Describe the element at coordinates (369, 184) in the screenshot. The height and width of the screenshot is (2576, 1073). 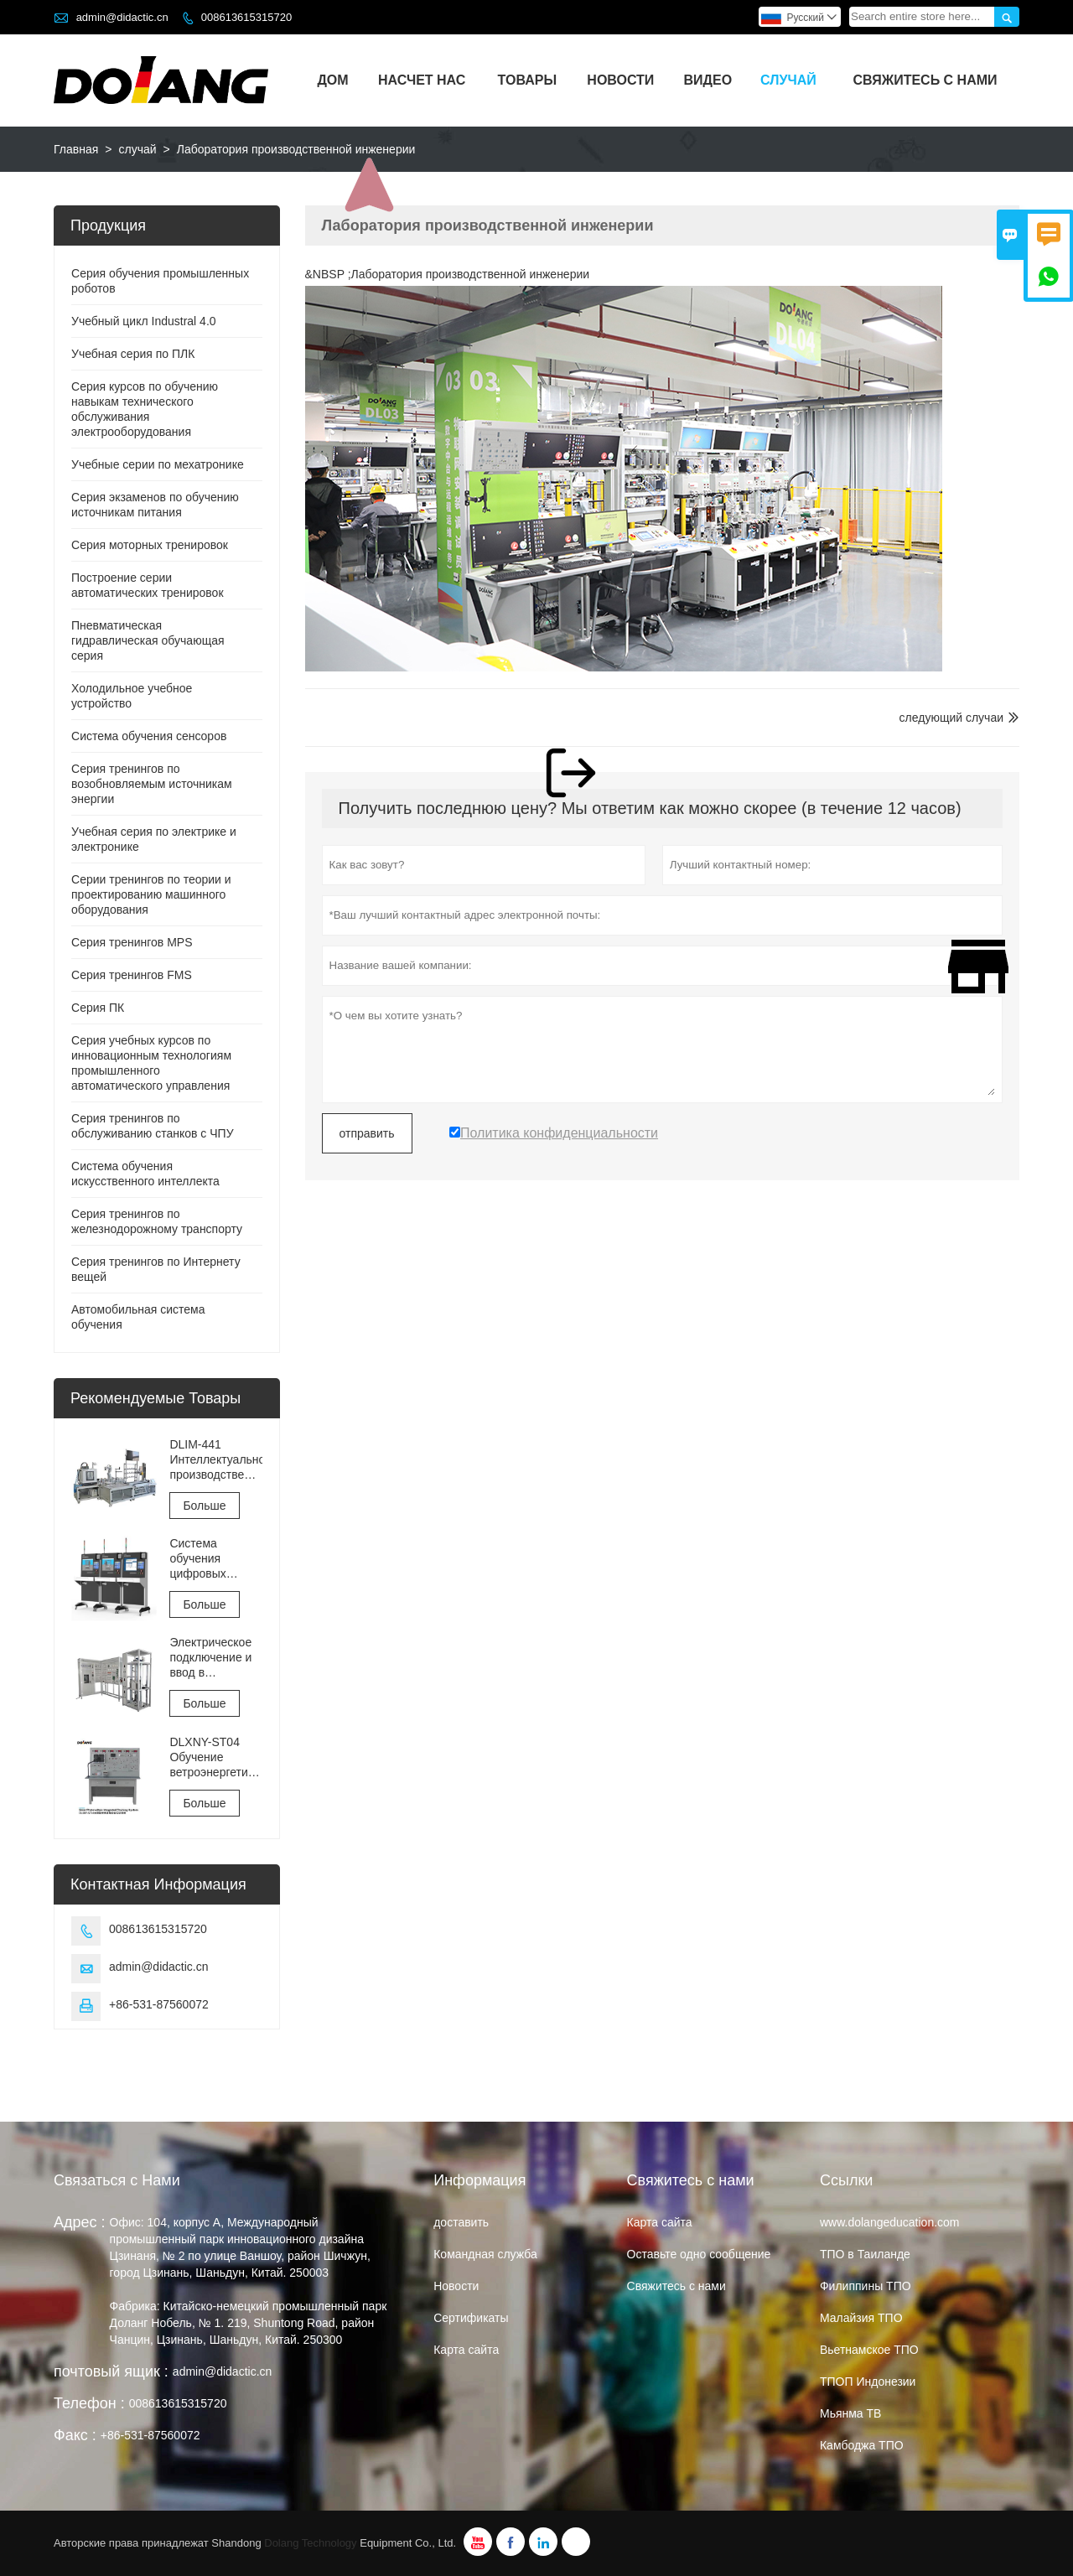
I see `start navigation or get directions` at that location.